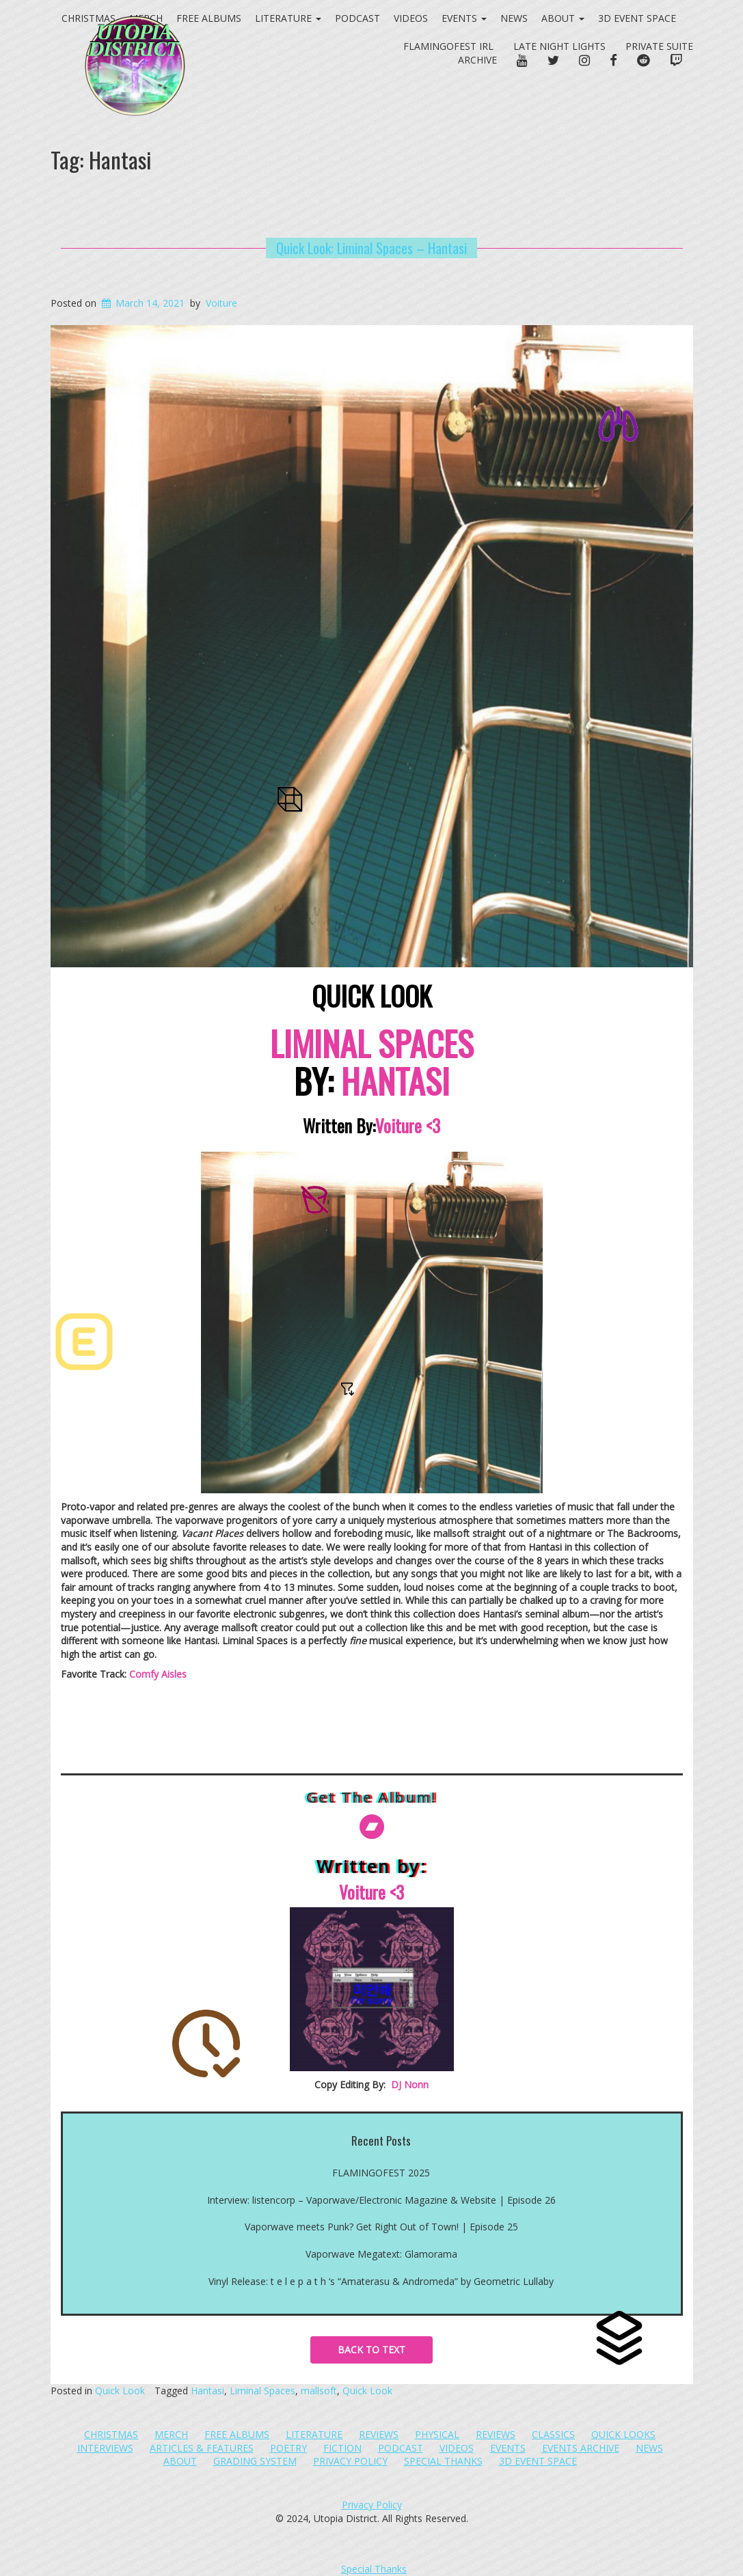  What do you see at coordinates (314, 1200) in the screenshot?
I see `disable paint bucket or fill tool` at bounding box center [314, 1200].